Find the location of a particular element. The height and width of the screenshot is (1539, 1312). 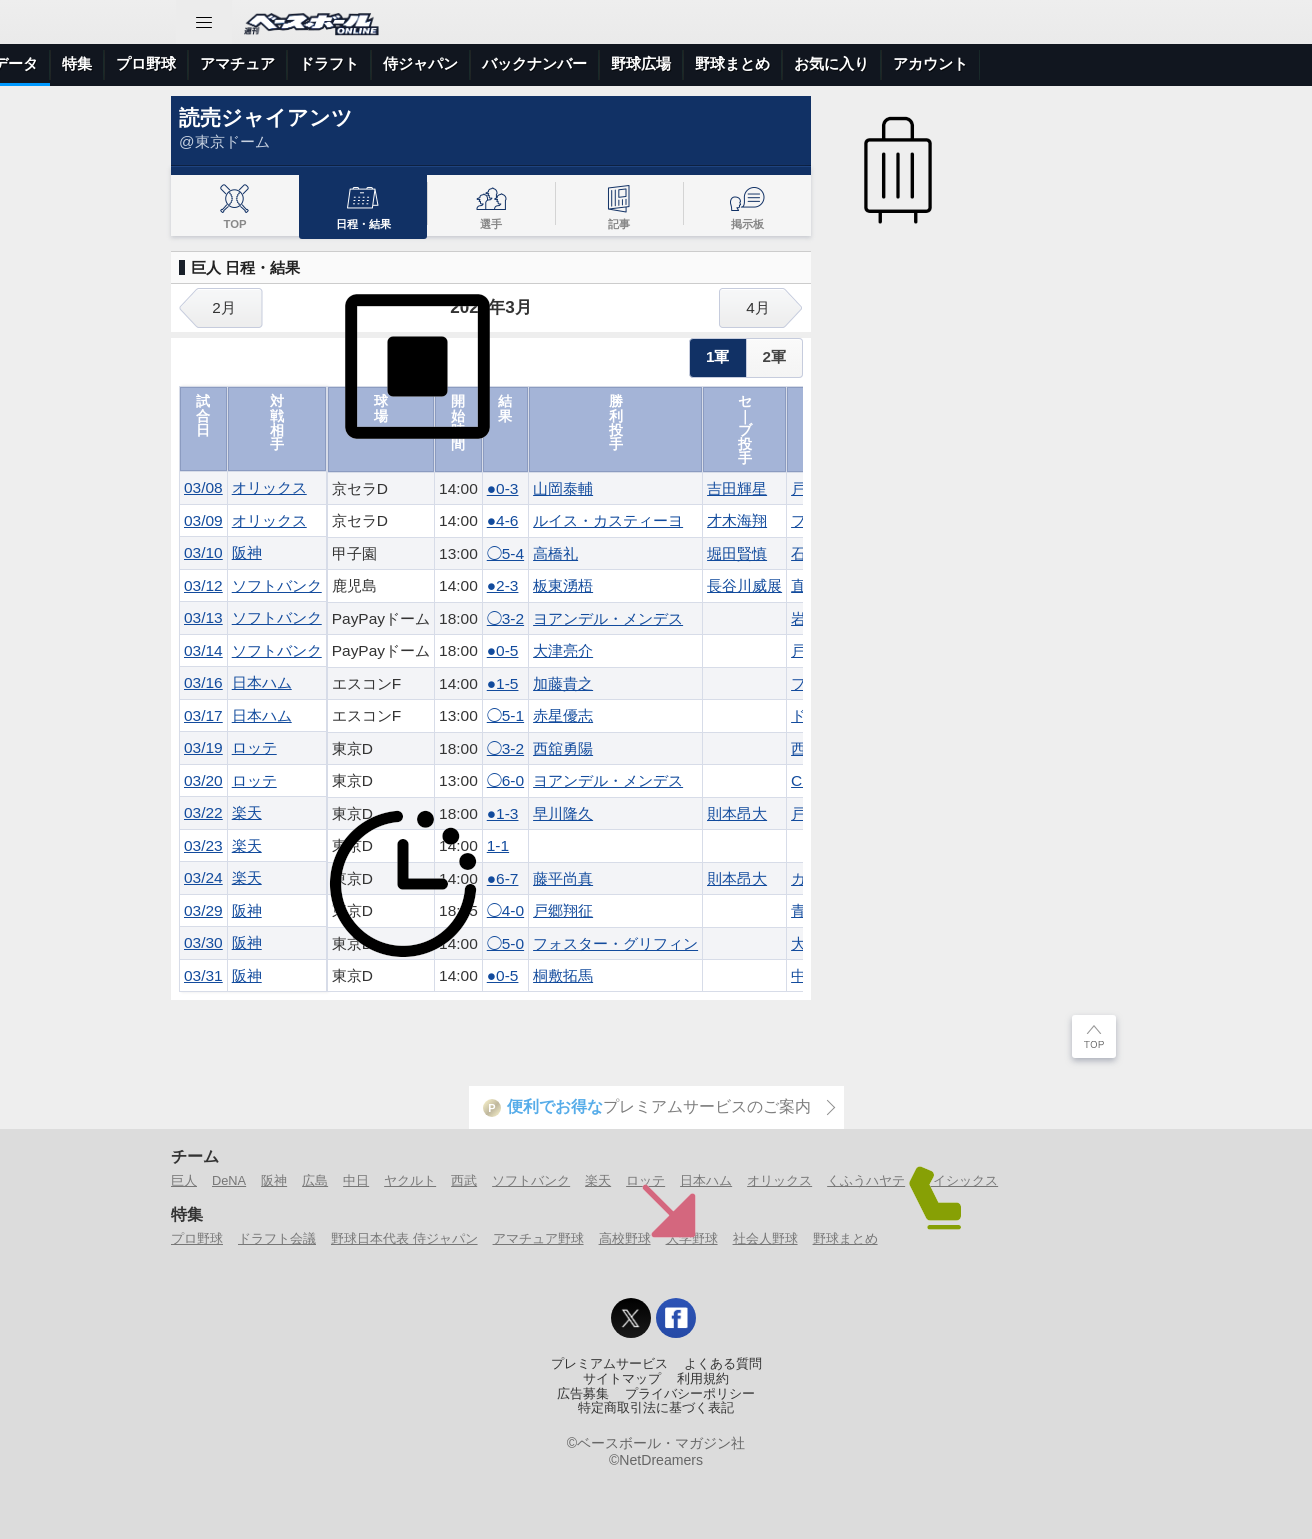

stop or halt media playback is located at coordinates (417, 366).